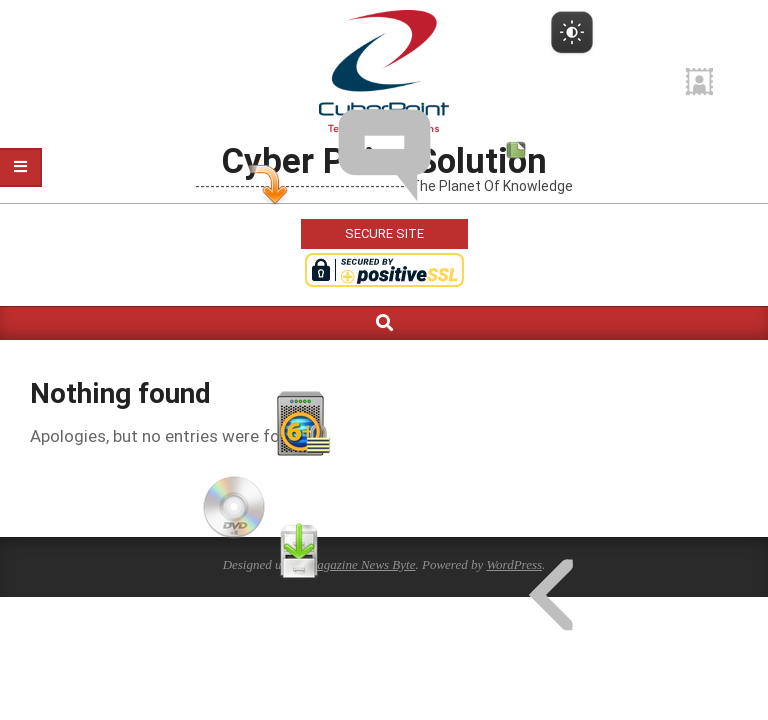  Describe the element at coordinates (300, 423) in the screenshot. I see `locked RAID 6+ storage volume` at that location.